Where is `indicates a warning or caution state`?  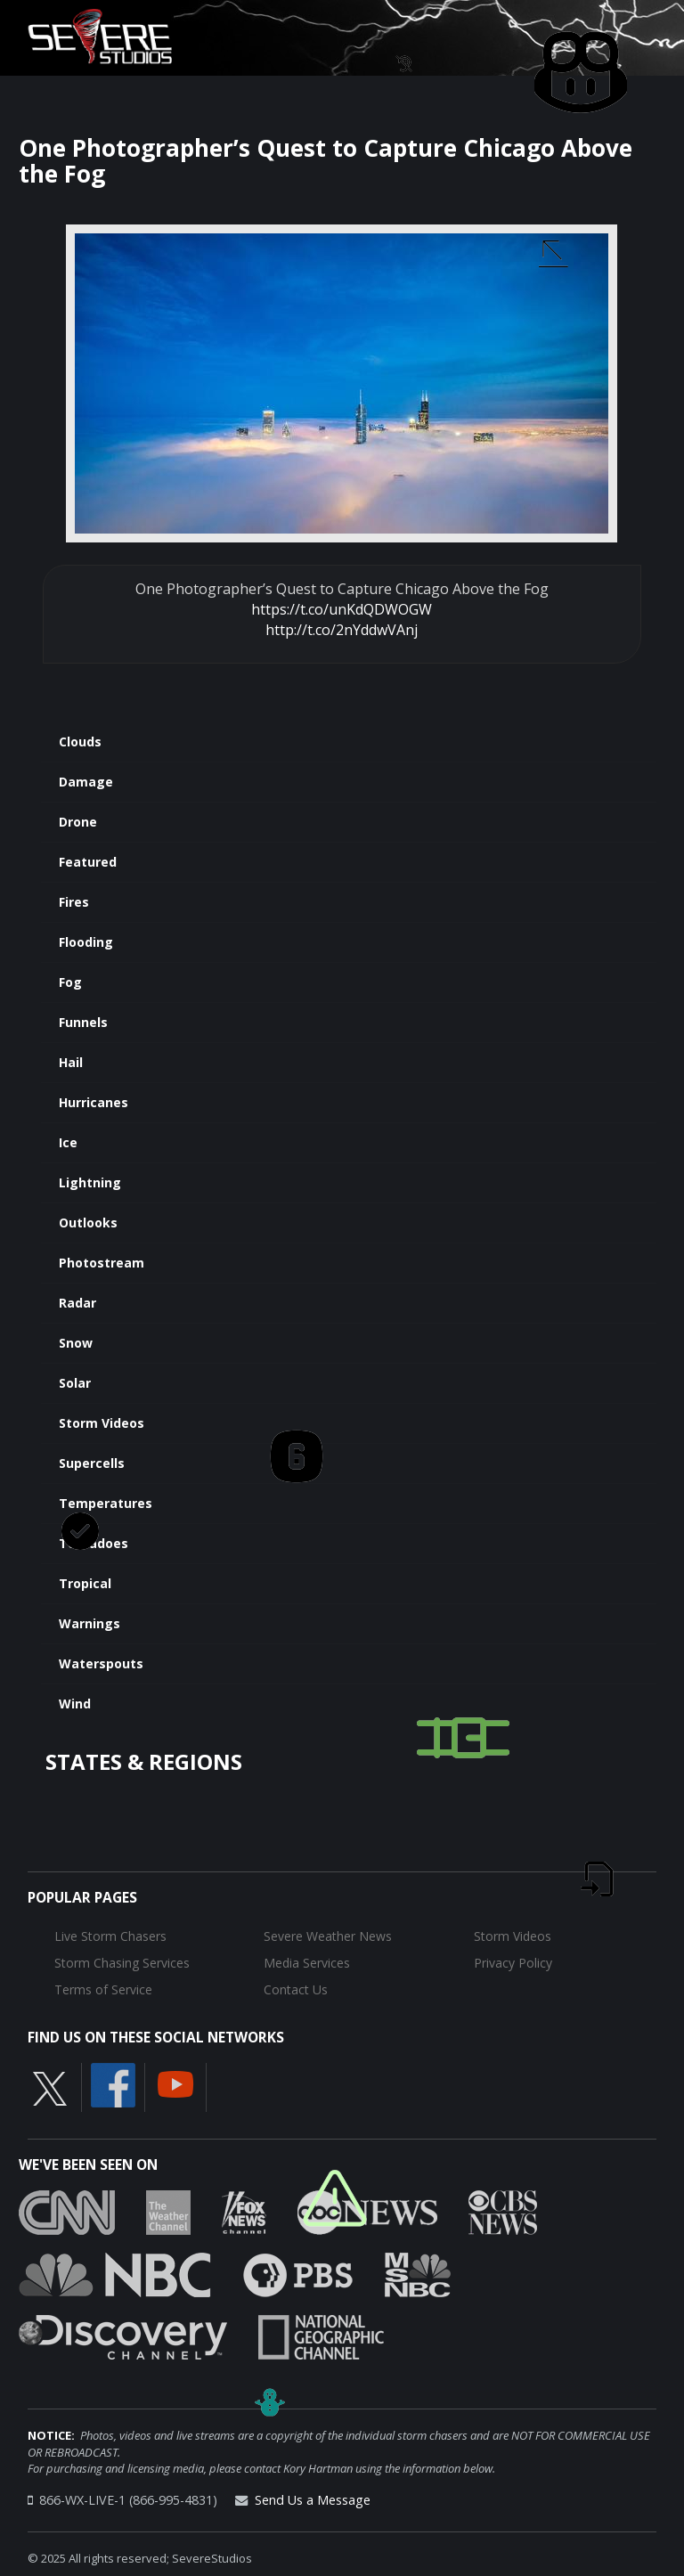
indicates a warning or caution state is located at coordinates (335, 2197).